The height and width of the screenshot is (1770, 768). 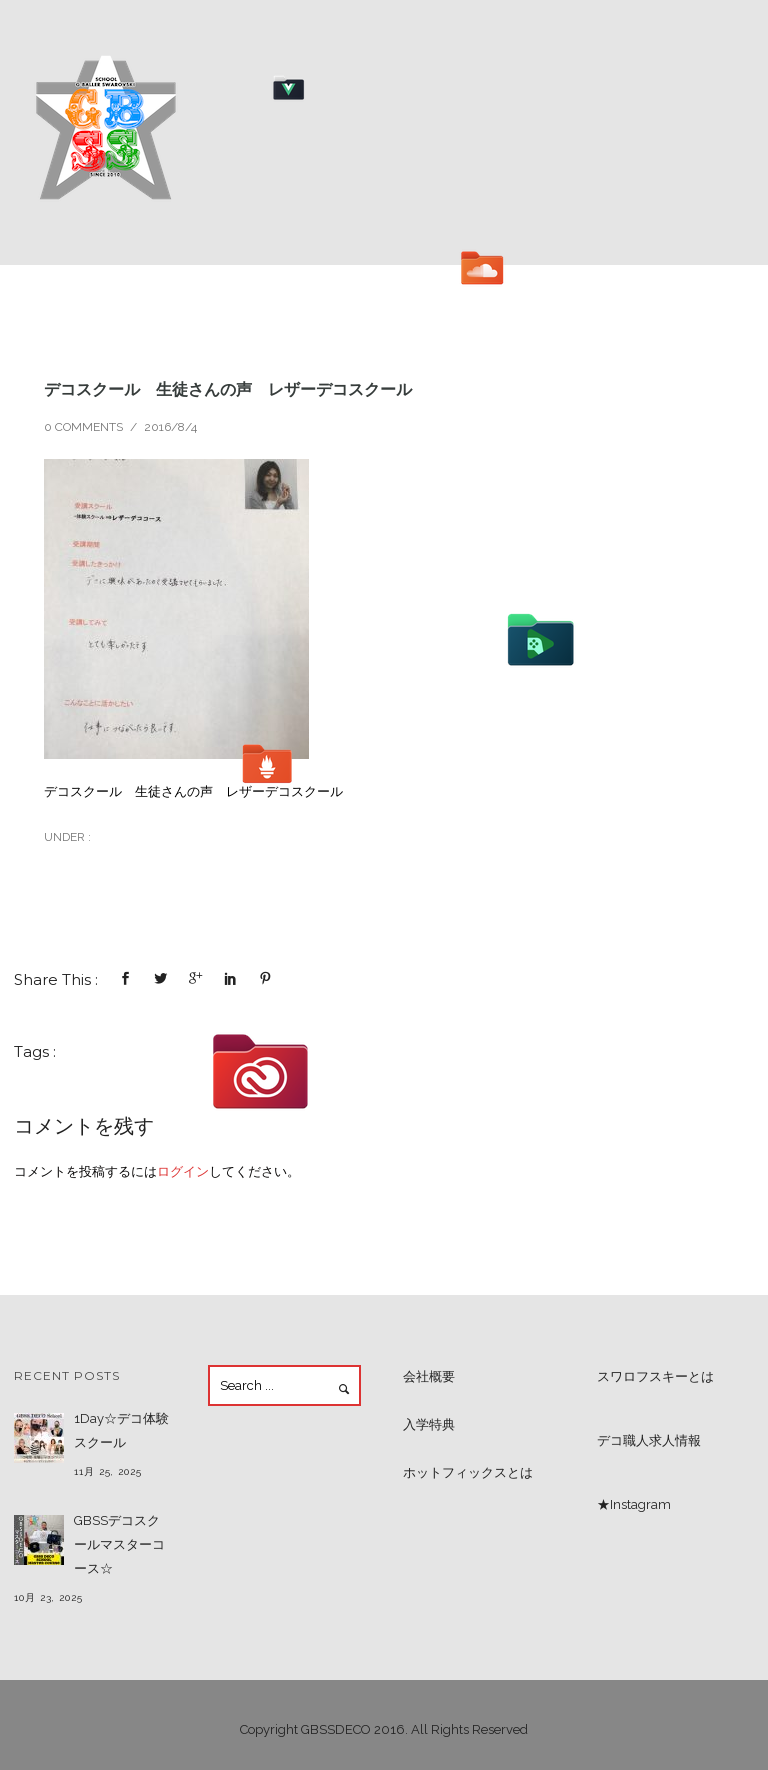 What do you see at coordinates (540, 641) in the screenshot?
I see `folder containing Google Play Games PC app files` at bounding box center [540, 641].